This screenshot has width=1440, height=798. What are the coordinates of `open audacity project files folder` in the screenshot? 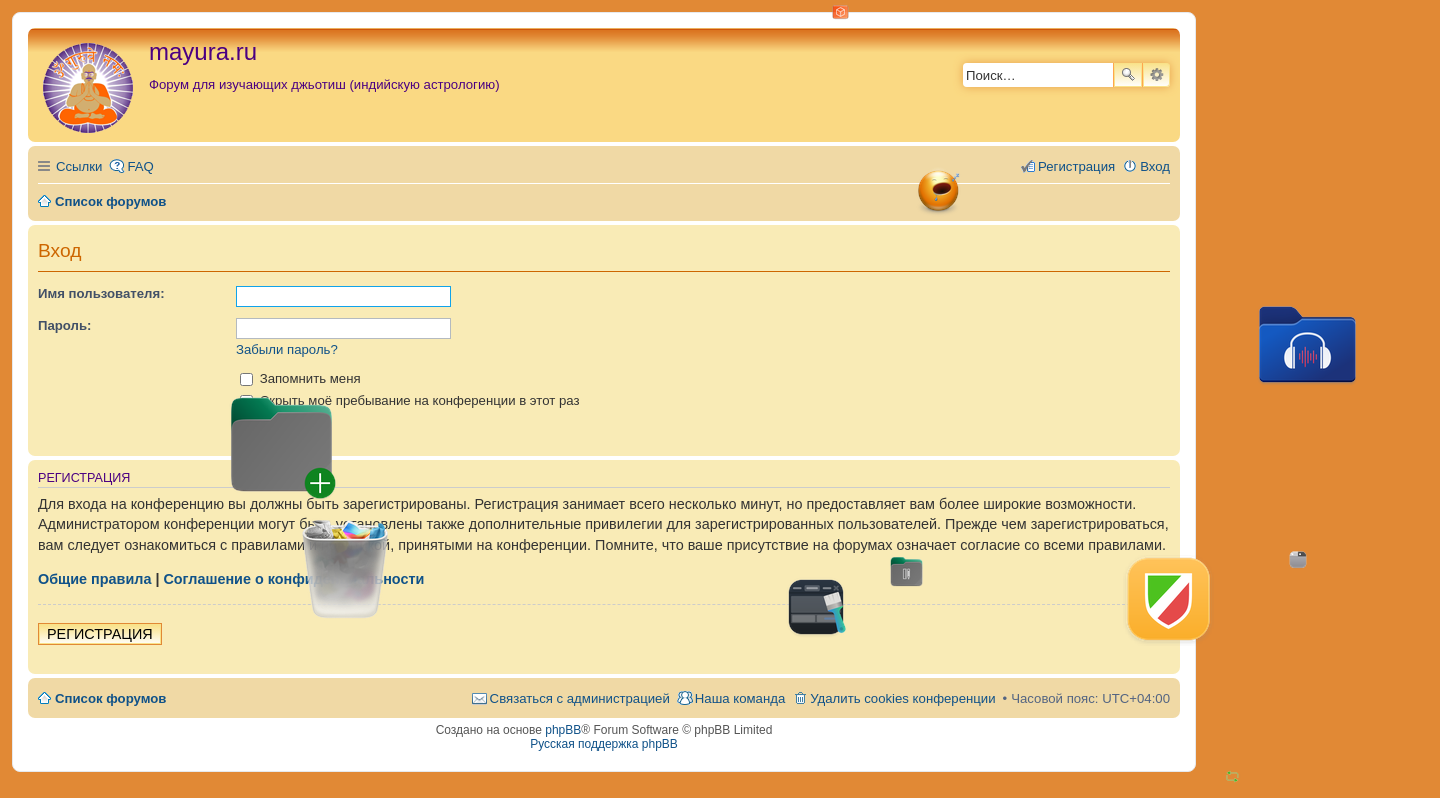 It's located at (1307, 347).